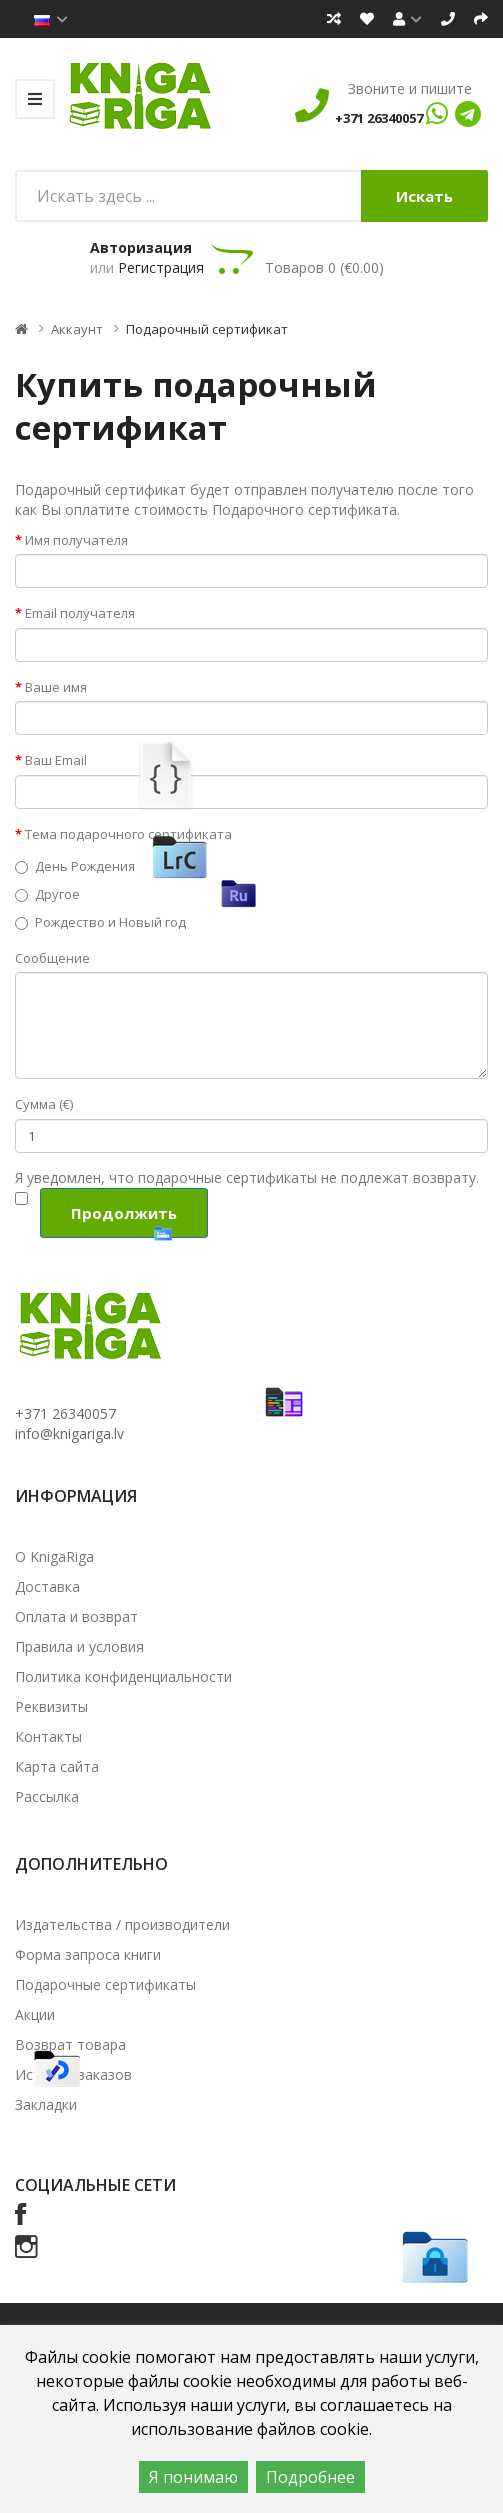  What do you see at coordinates (165, 776) in the screenshot?
I see `a blank or empty script file` at bounding box center [165, 776].